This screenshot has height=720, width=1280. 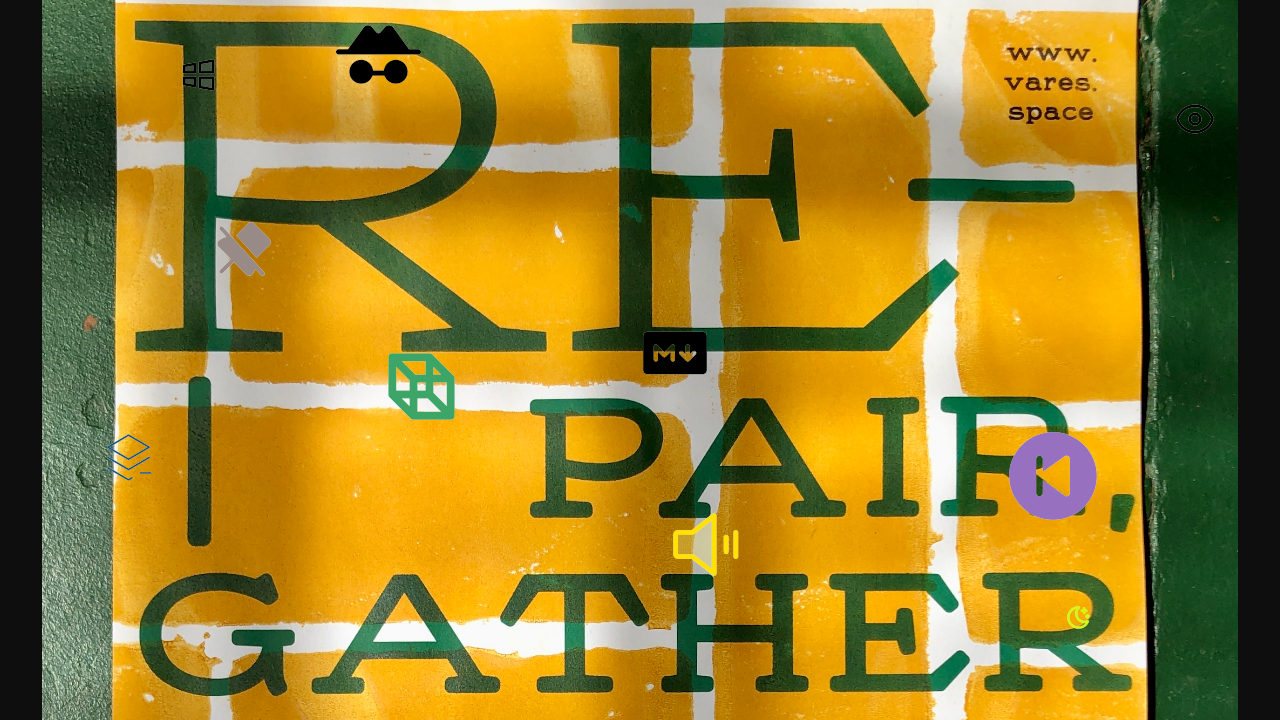 What do you see at coordinates (1053, 476) in the screenshot?
I see `skip to previous track` at bounding box center [1053, 476].